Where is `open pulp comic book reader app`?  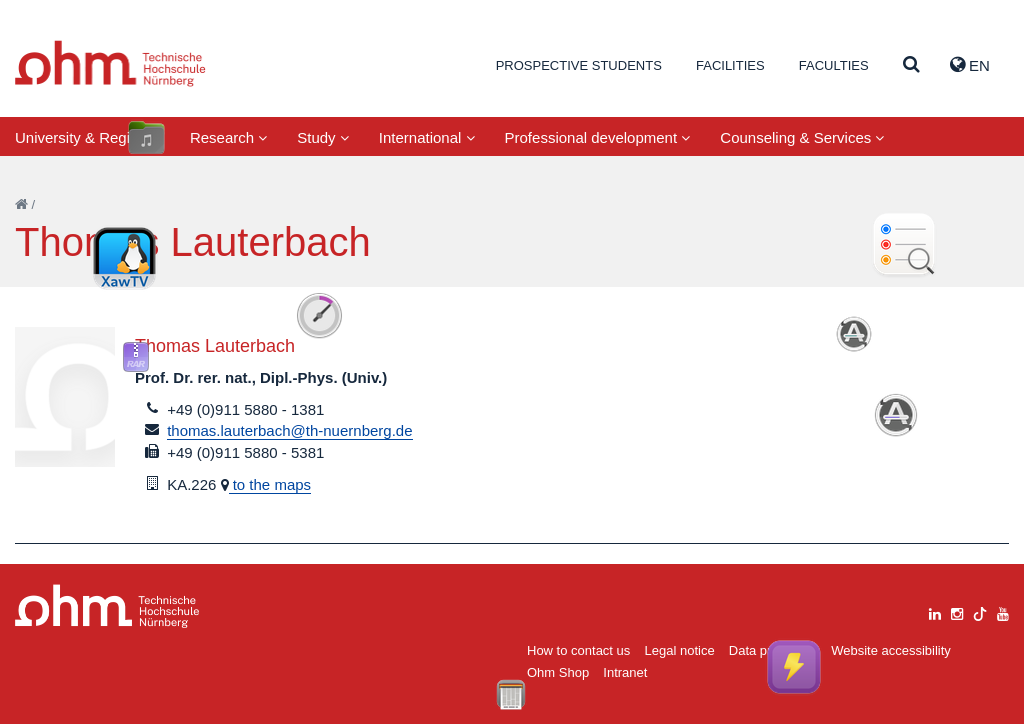
open pulp comic book reader app is located at coordinates (511, 694).